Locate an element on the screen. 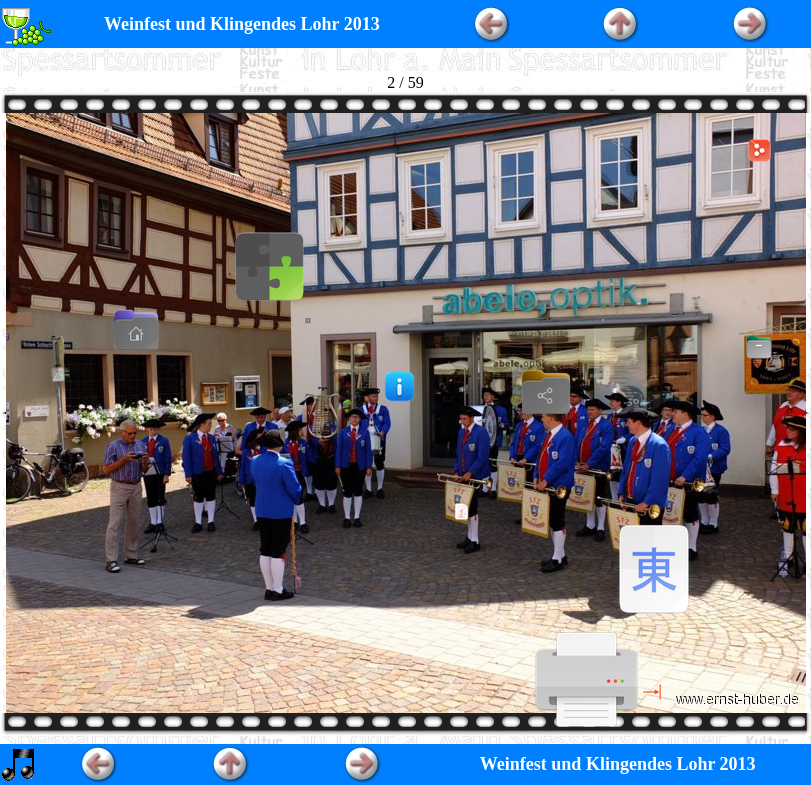  access your home folder is located at coordinates (136, 330).